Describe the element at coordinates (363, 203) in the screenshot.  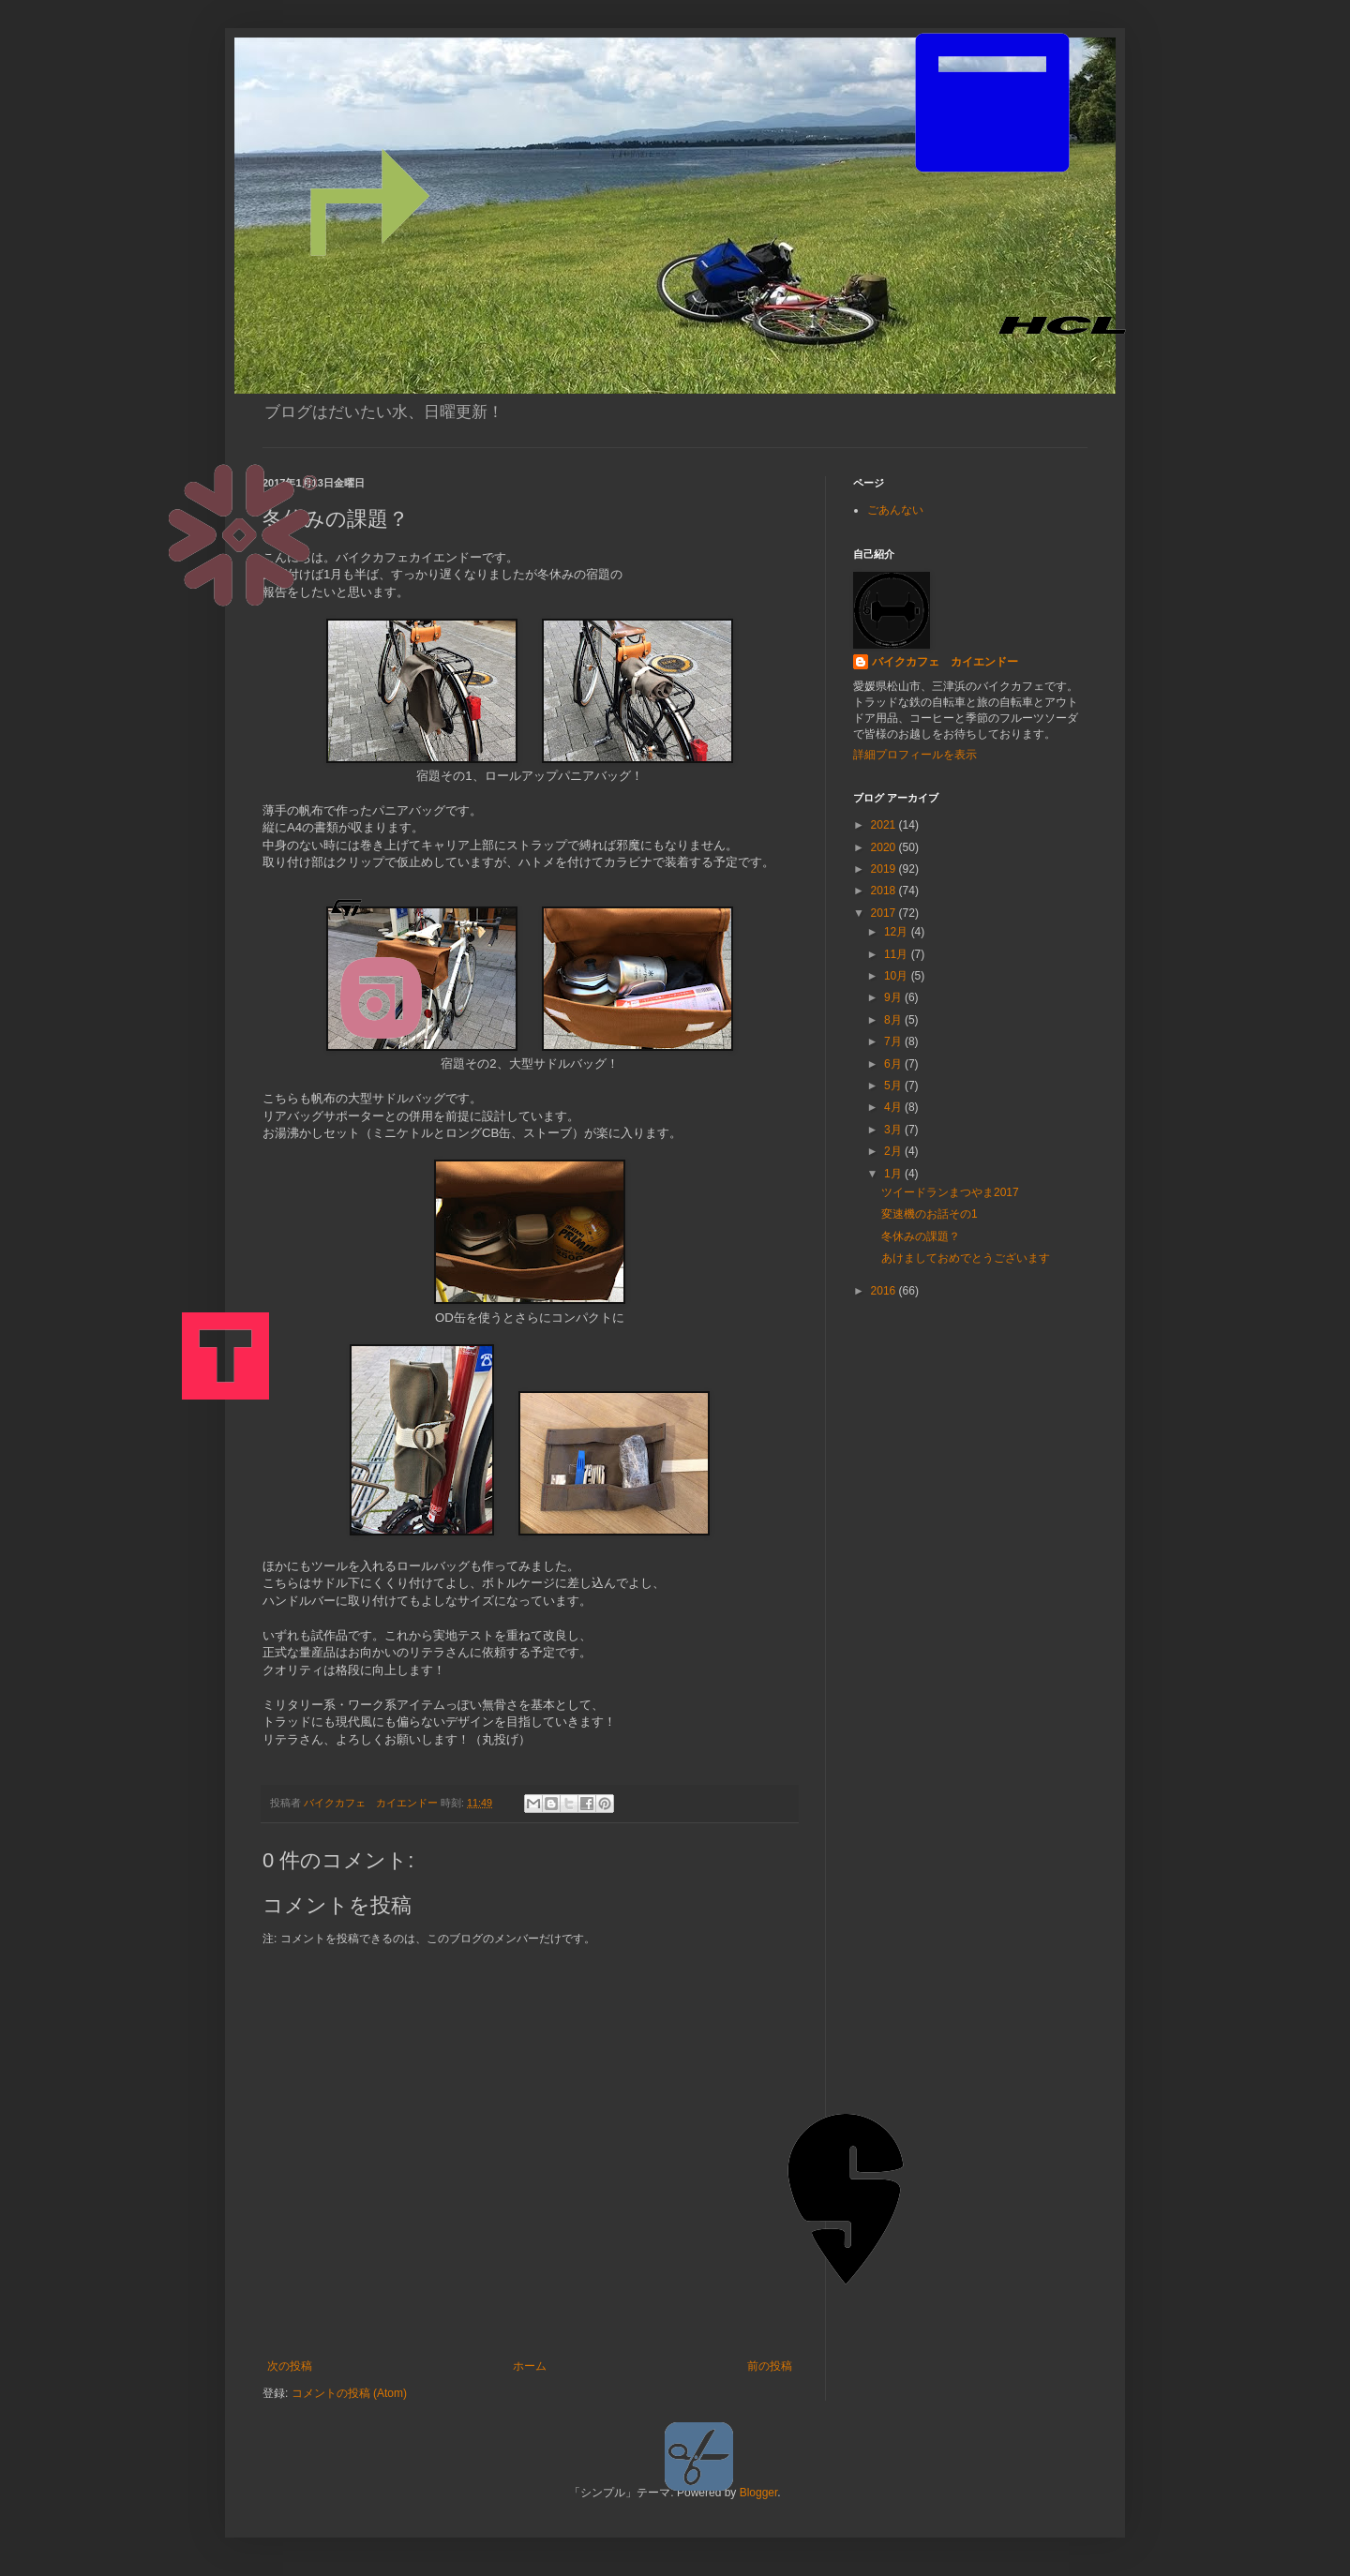
I see `share or forward content` at that location.